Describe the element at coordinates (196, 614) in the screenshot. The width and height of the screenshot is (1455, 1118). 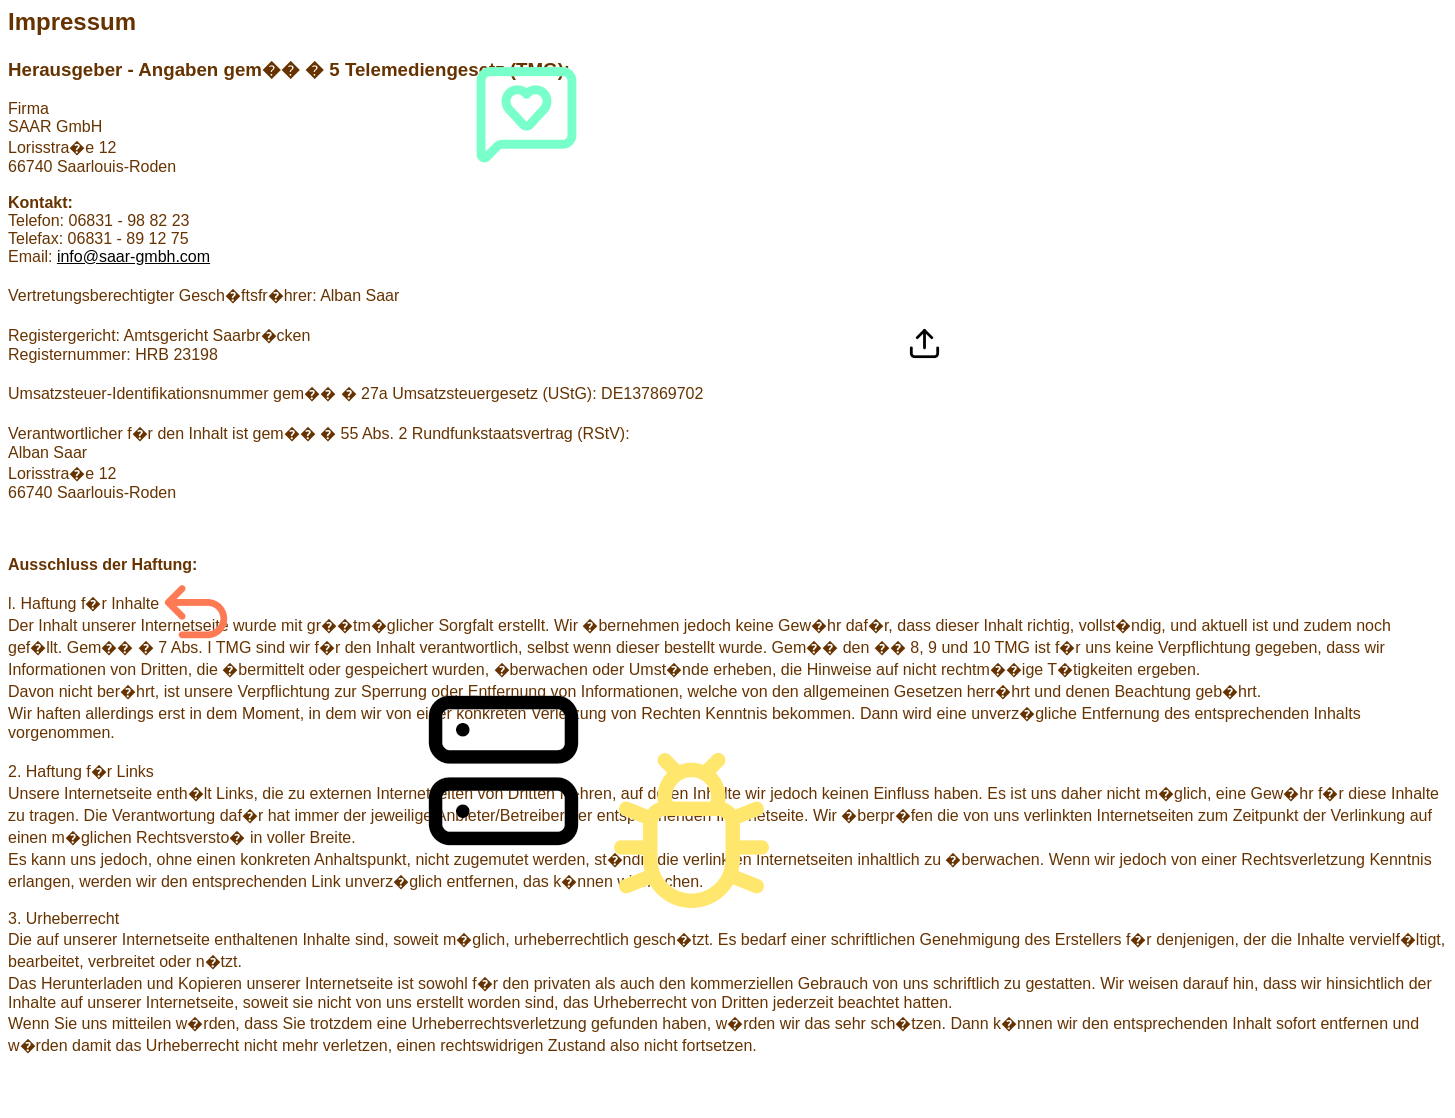
I see `undo previous action` at that location.